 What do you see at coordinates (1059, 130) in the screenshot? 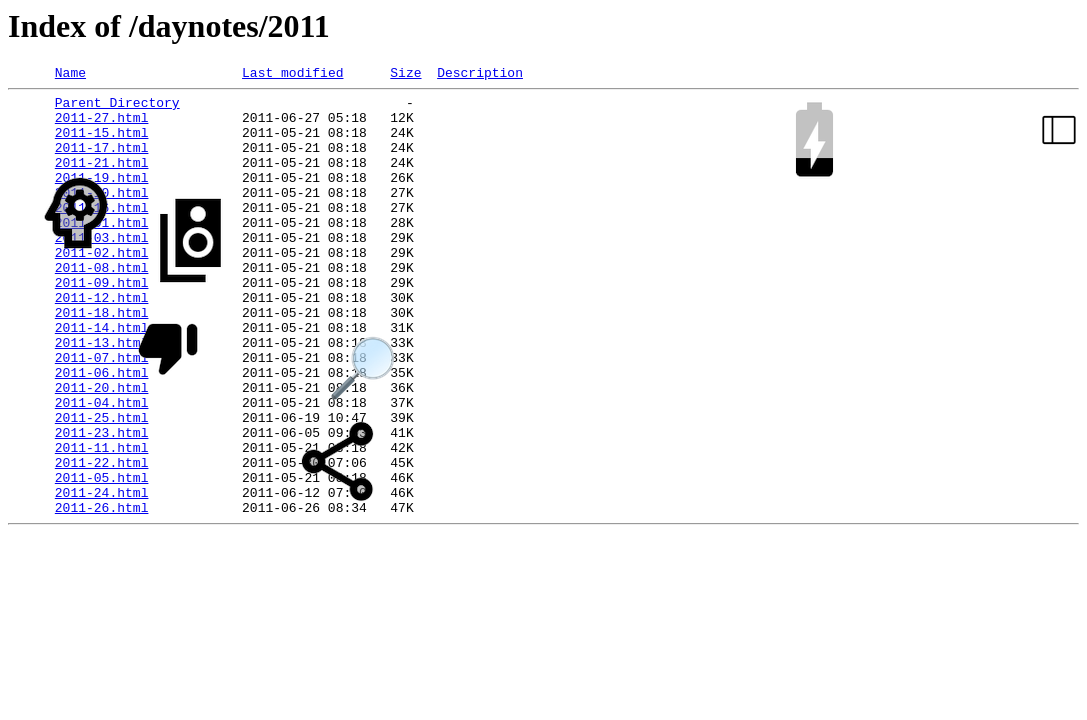
I see `toggle sidebar panel visibility` at bounding box center [1059, 130].